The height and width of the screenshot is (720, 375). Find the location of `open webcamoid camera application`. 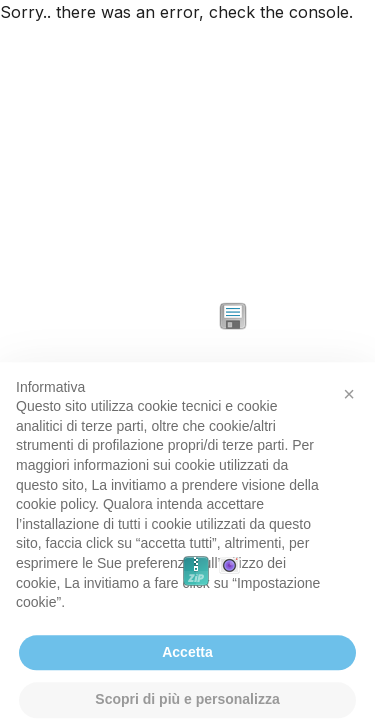

open webcamoid camera application is located at coordinates (229, 565).